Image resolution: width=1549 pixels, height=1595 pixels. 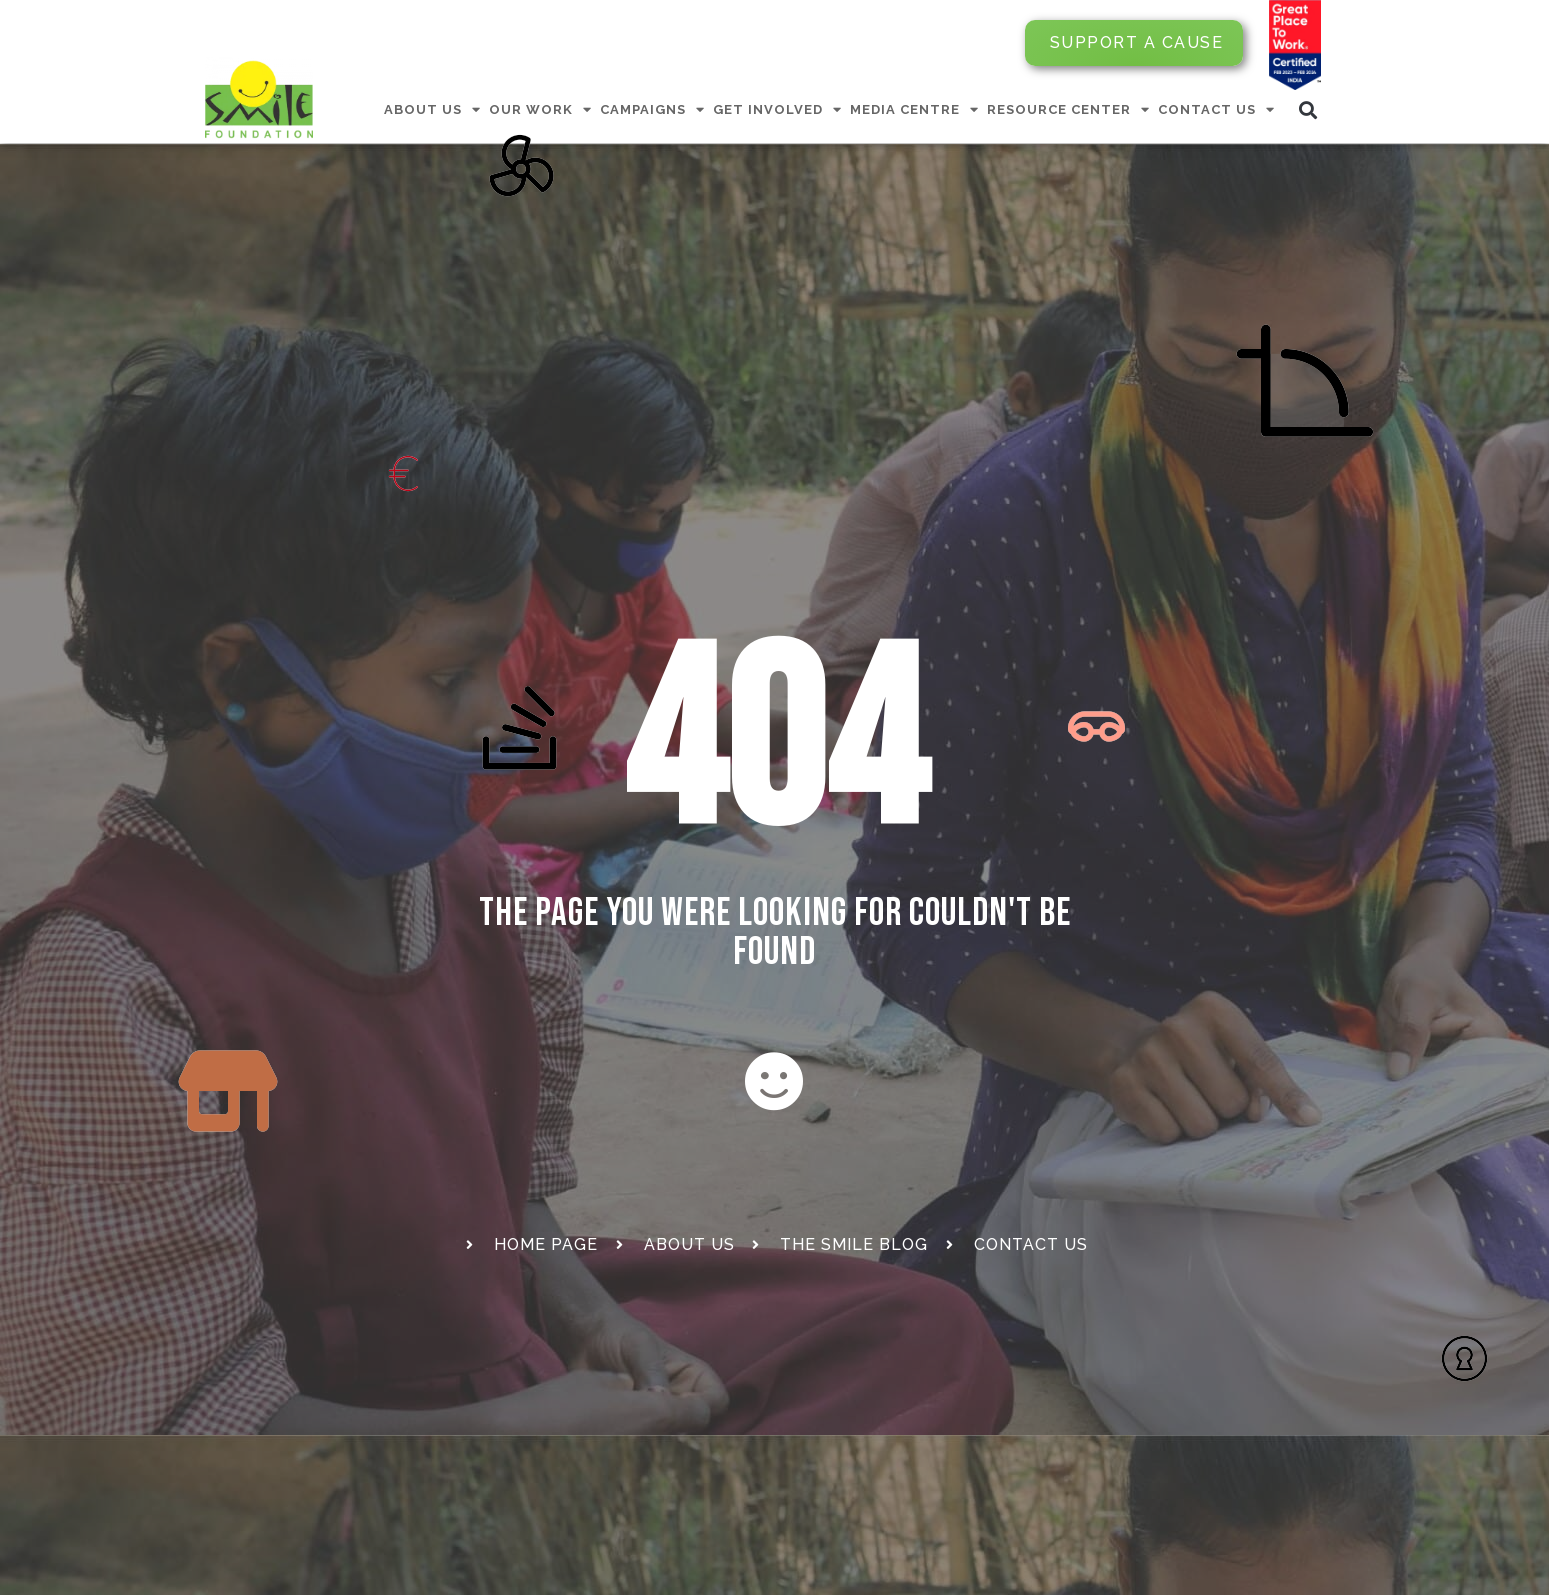 What do you see at coordinates (1464, 1358) in the screenshot?
I see `access security or privacy settings` at bounding box center [1464, 1358].